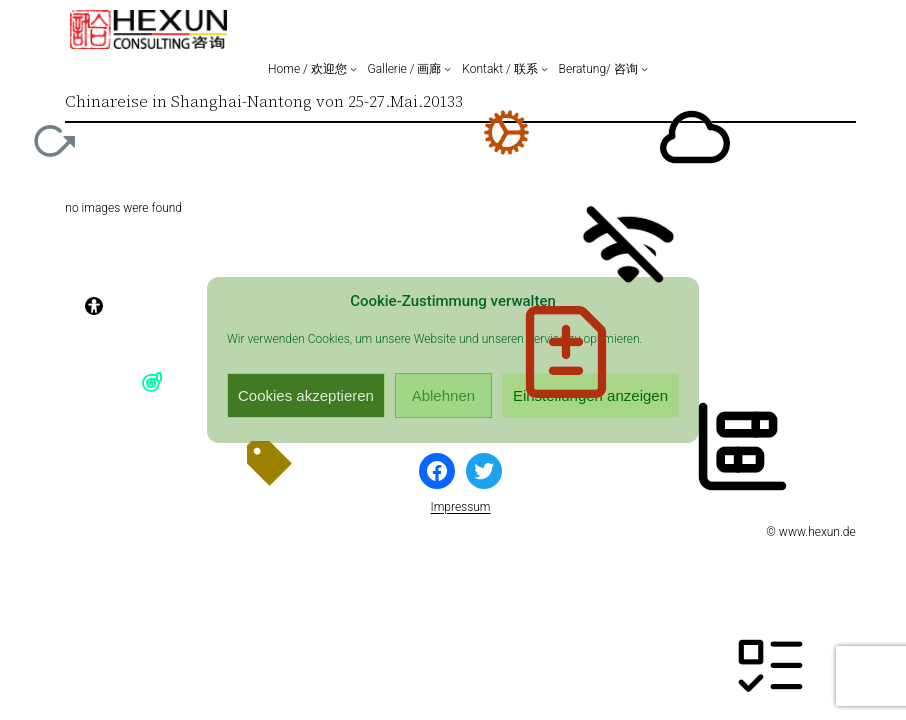 This screenshot has width=906, height=720. What do you see at coordinates (695, 137) in the screenshot?
I see `cloud storage or sync status` at bounding box center [695, 137].